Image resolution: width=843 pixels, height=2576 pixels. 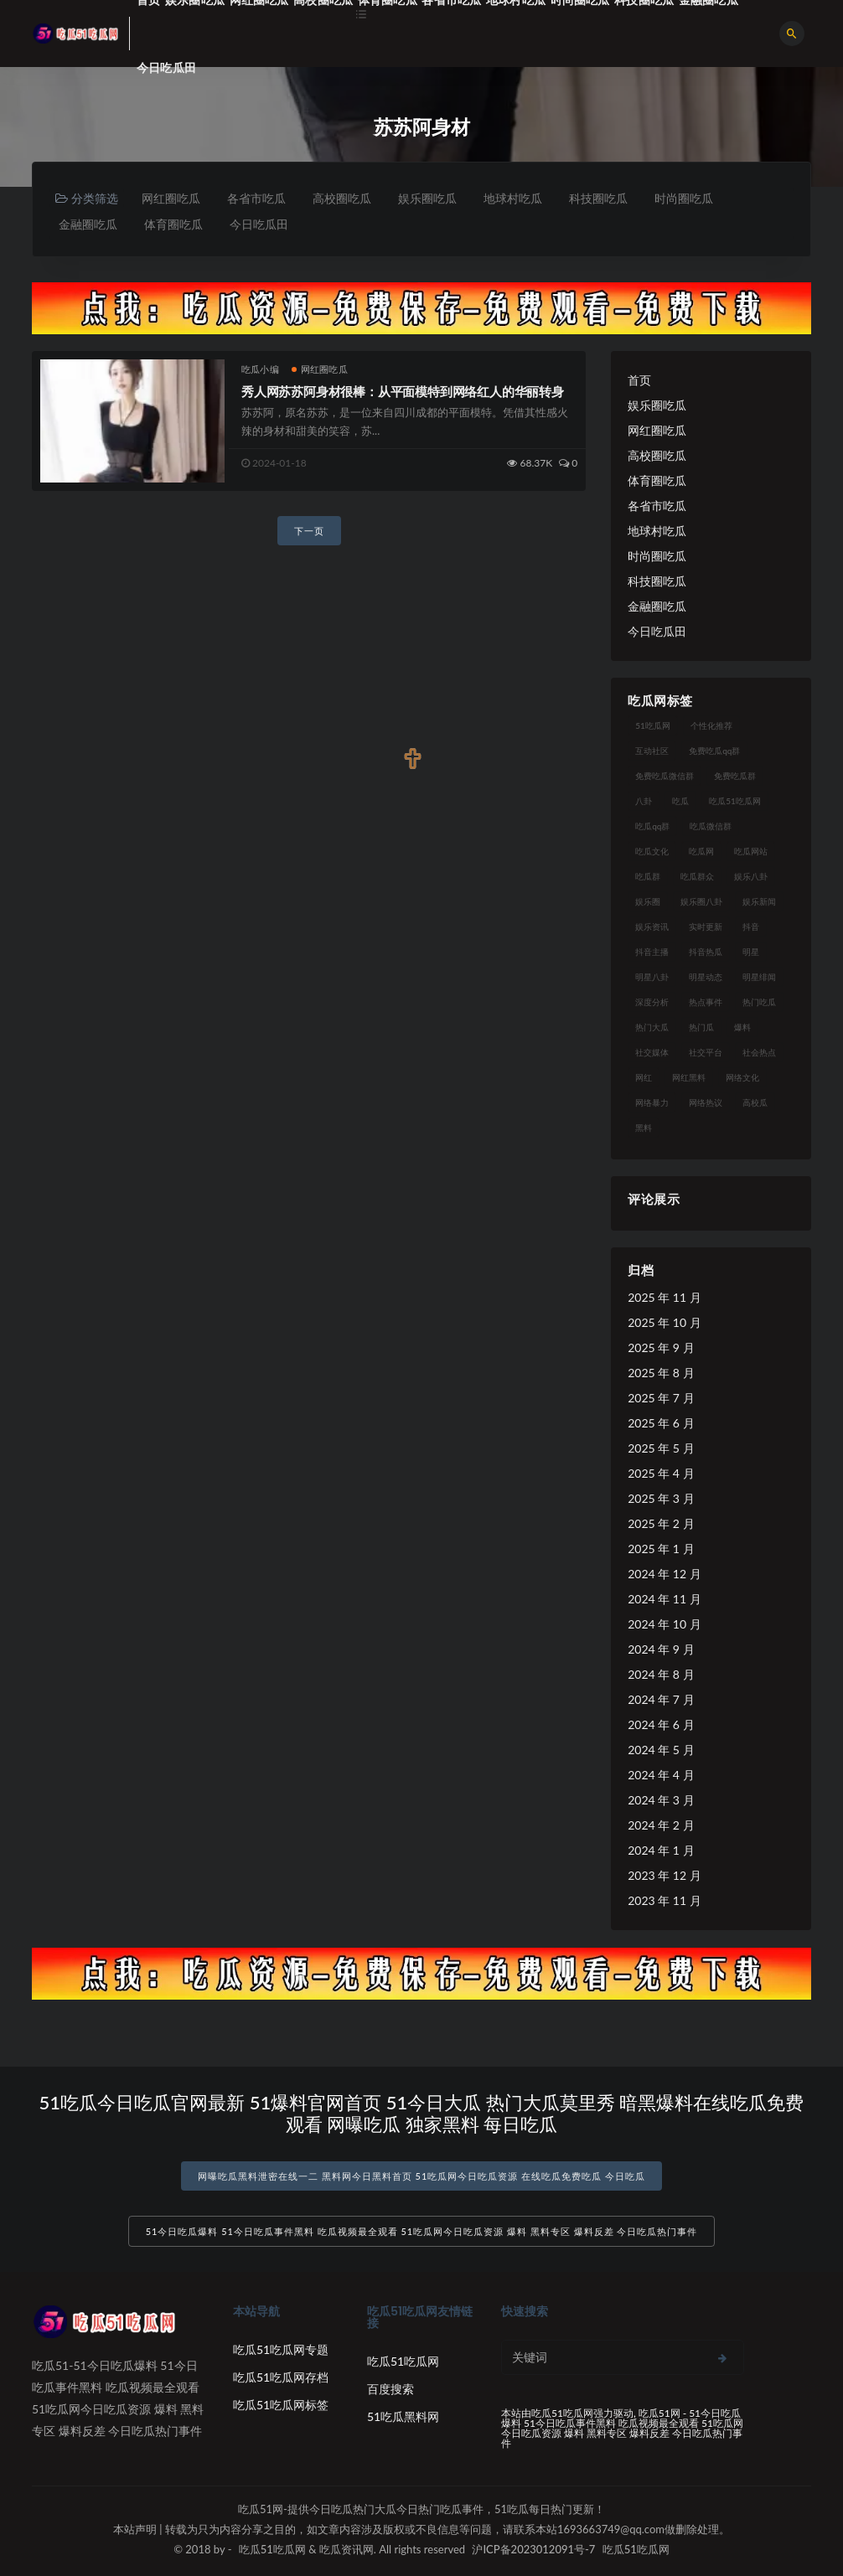 What do you see at coordinates (412, 758) in the screenshot?
I see `indicates a religious or faith-based feature` at bounding box center [412, 758].